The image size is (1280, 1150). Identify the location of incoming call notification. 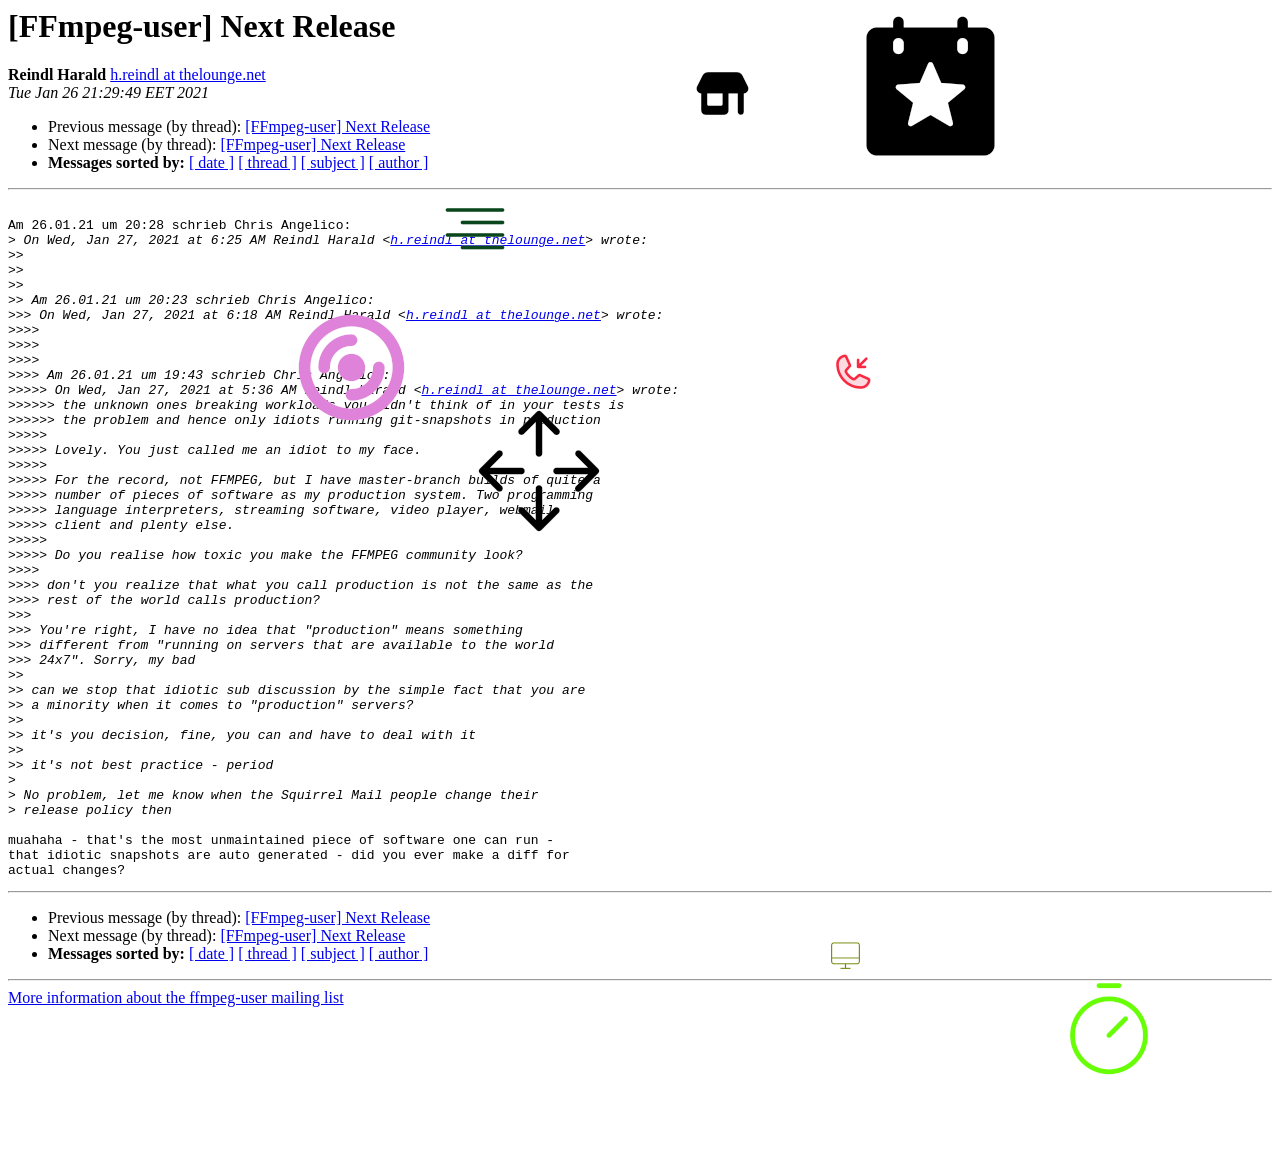
(854, 371).